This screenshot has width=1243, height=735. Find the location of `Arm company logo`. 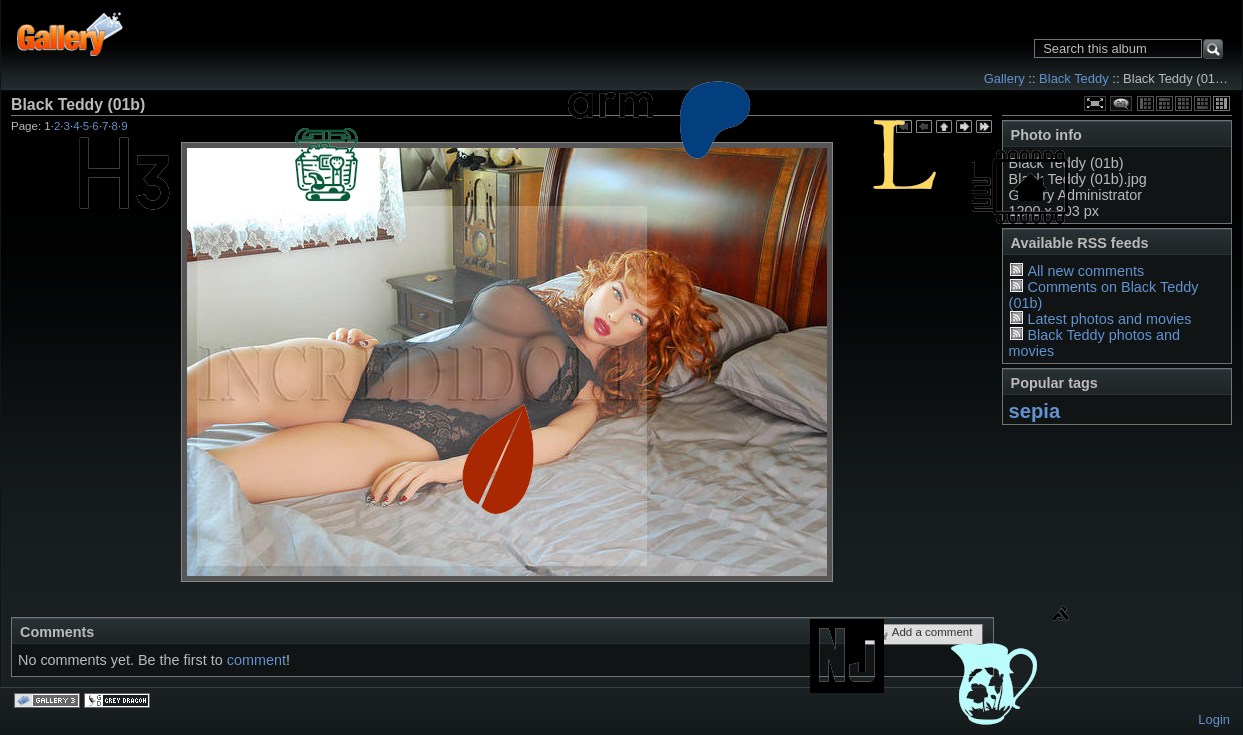

Arm company logo is located at coordinates (610, 105).